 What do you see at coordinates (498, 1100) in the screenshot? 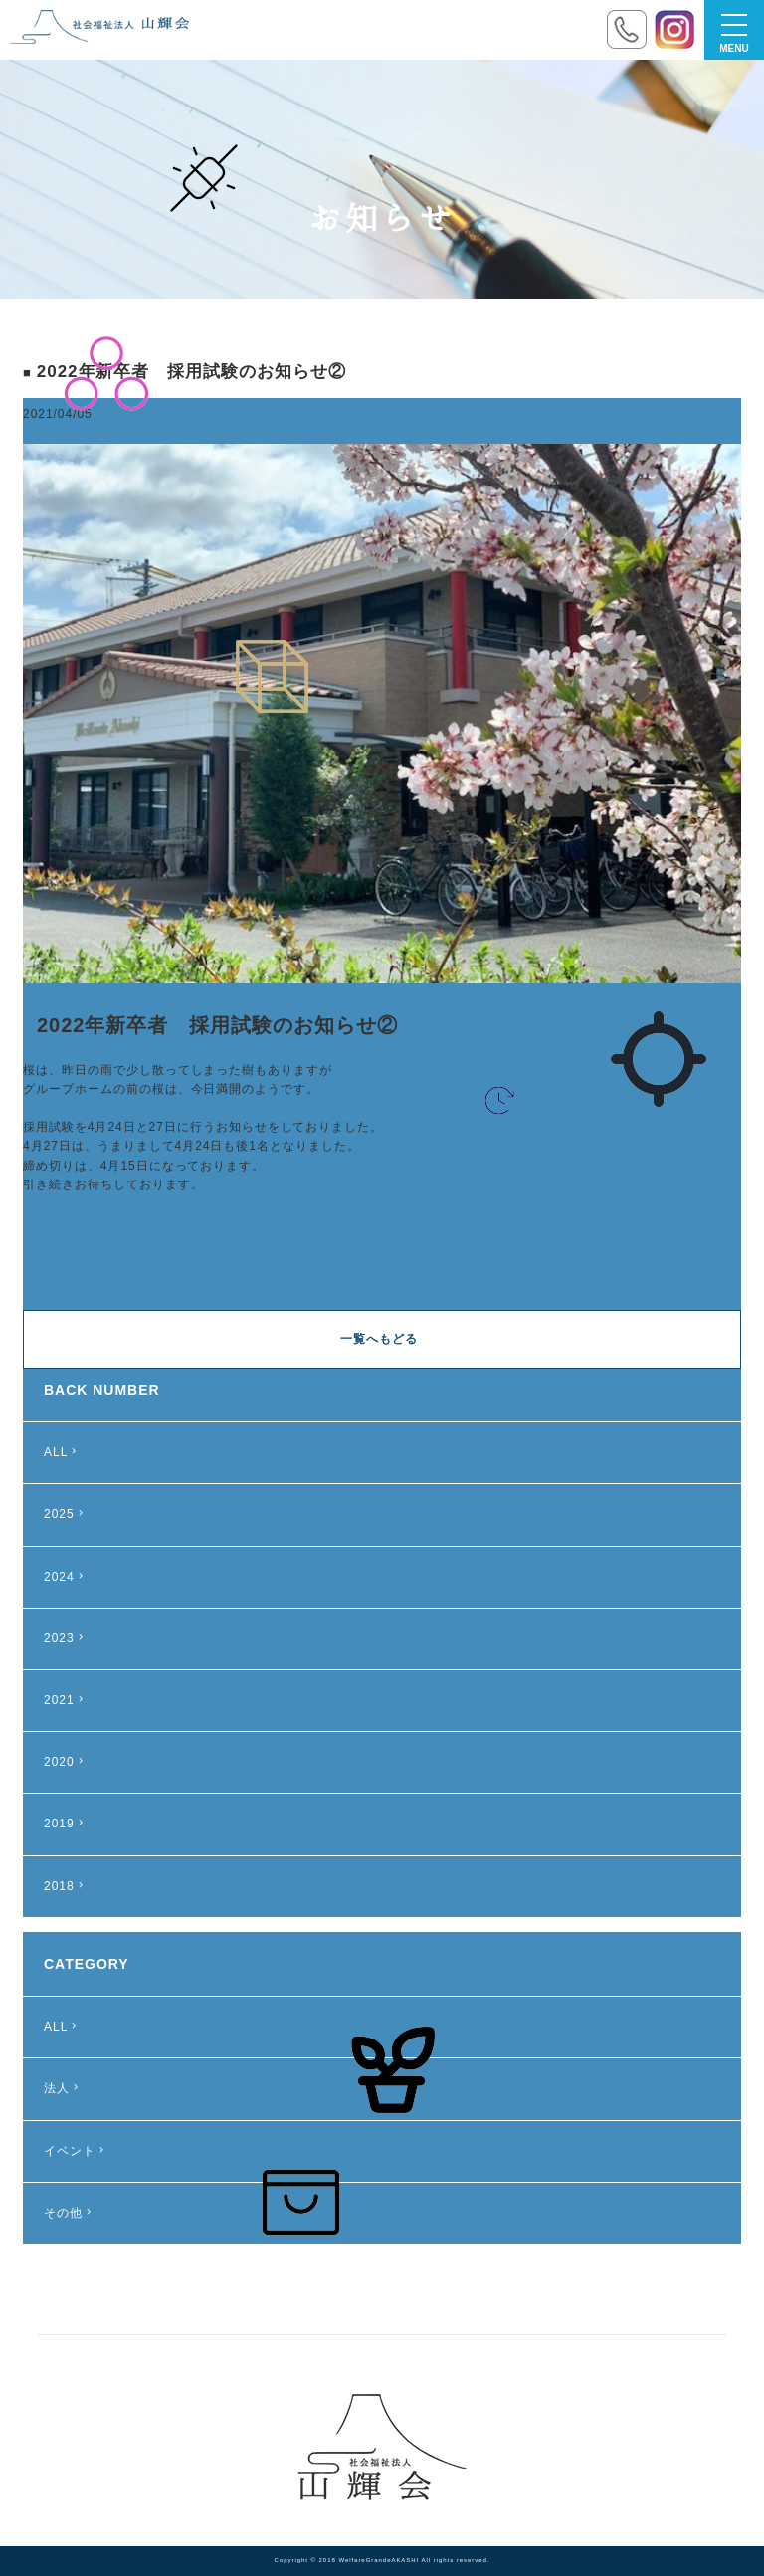
I see `redo or restore a previous action` at bounding box center [498, 1100].